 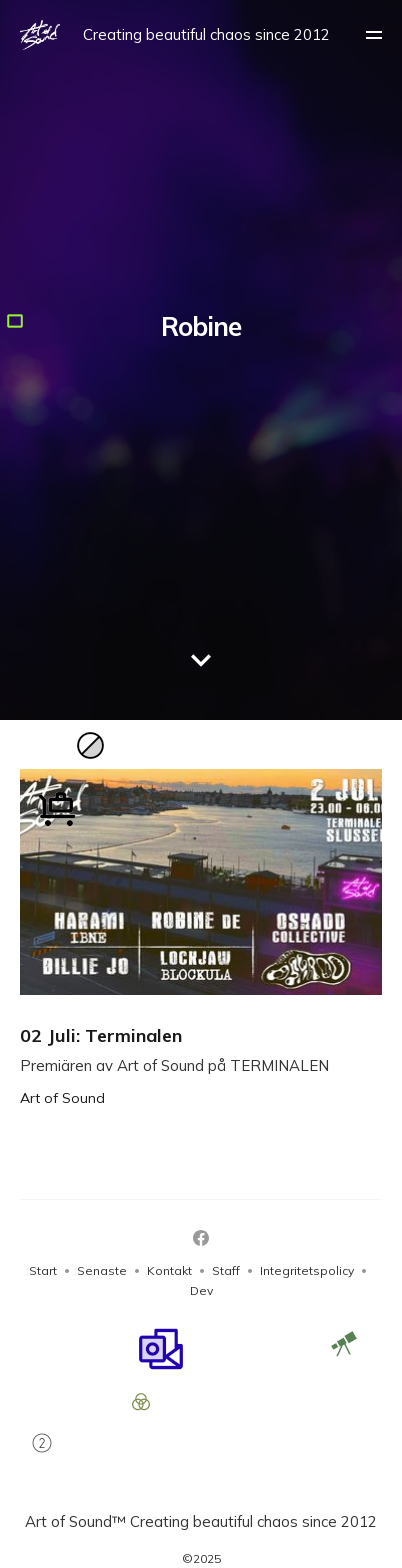 What do you see at coordinates (56, 808) in the screenshot?
I see `access luggage or baggage services` at bounding box center [56, 808].